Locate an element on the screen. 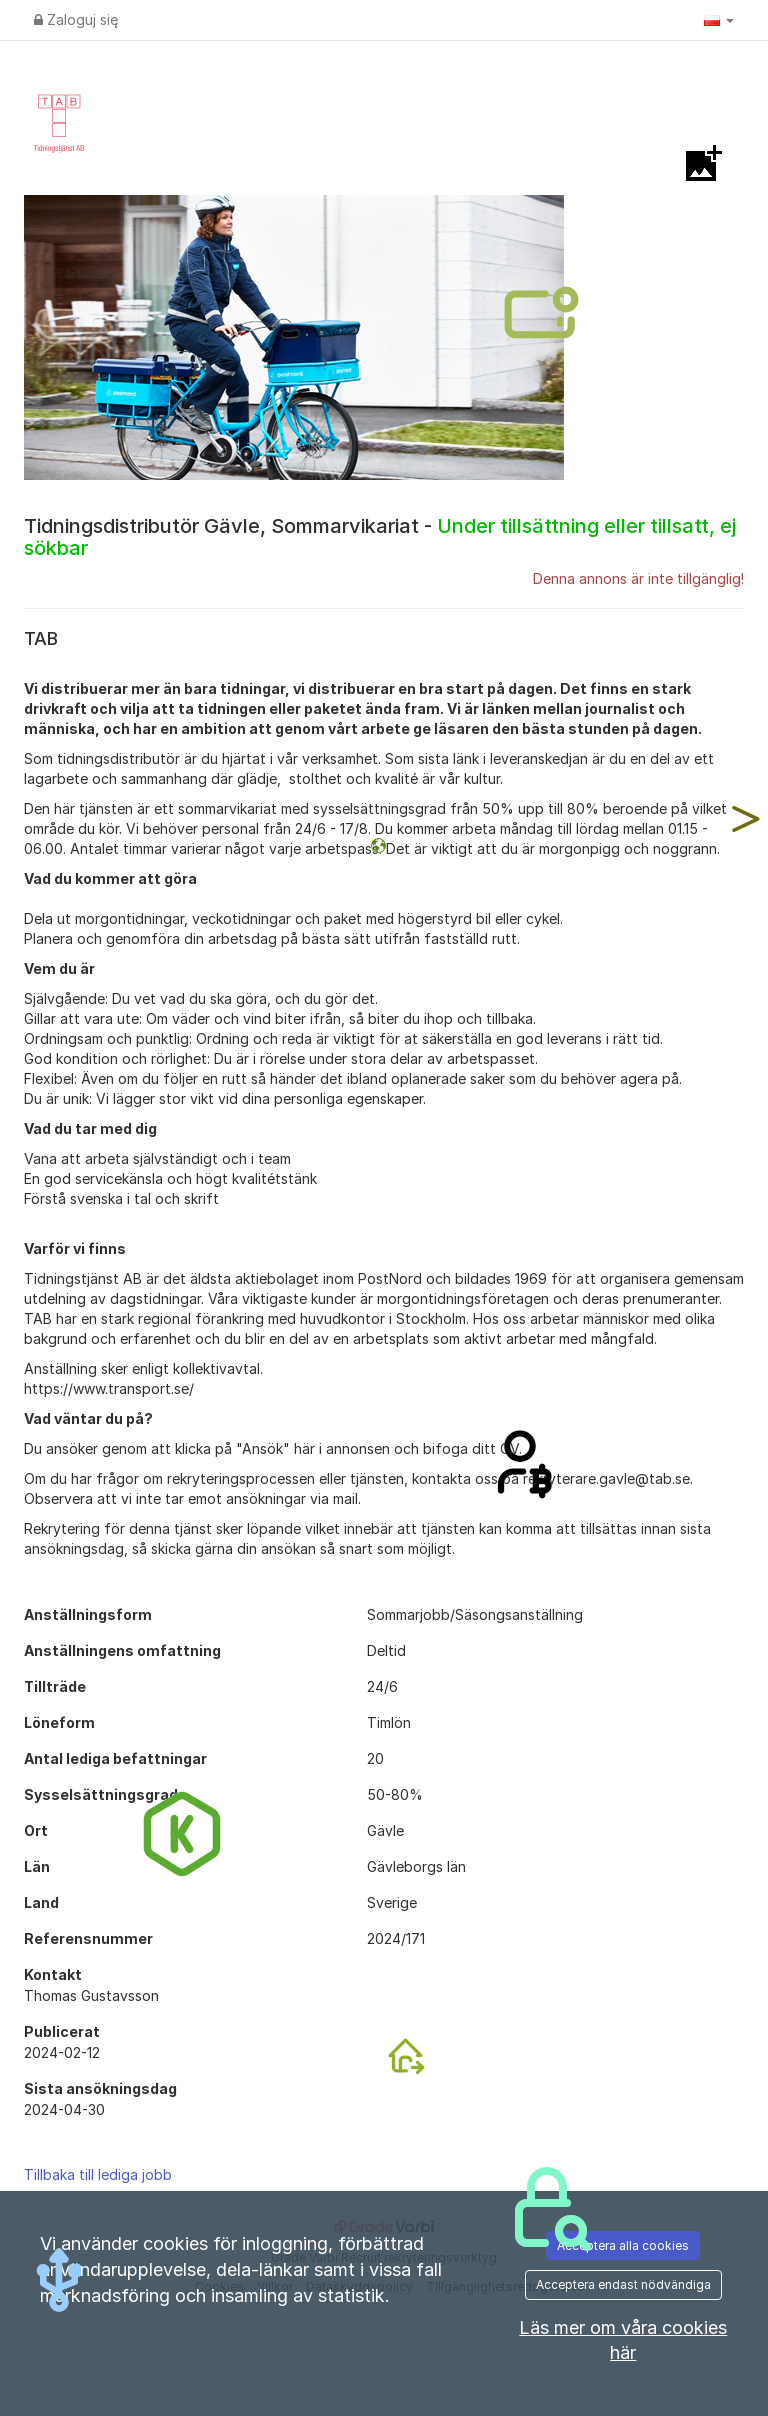  search for locked or encrypted files is located at coordinates (547, 2207).